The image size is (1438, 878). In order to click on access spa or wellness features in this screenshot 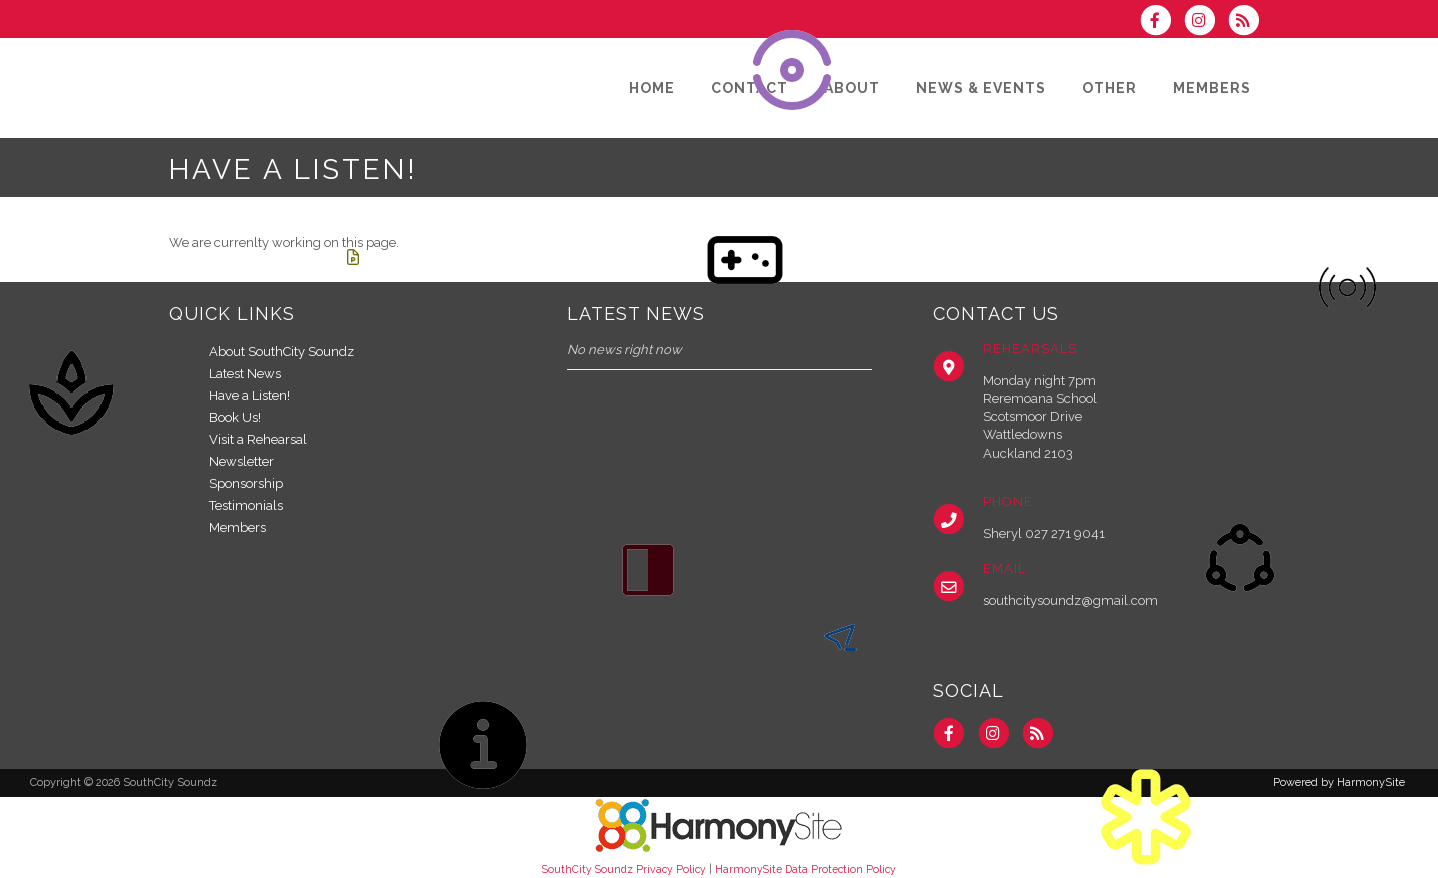, I will do `click(71, 392)`.